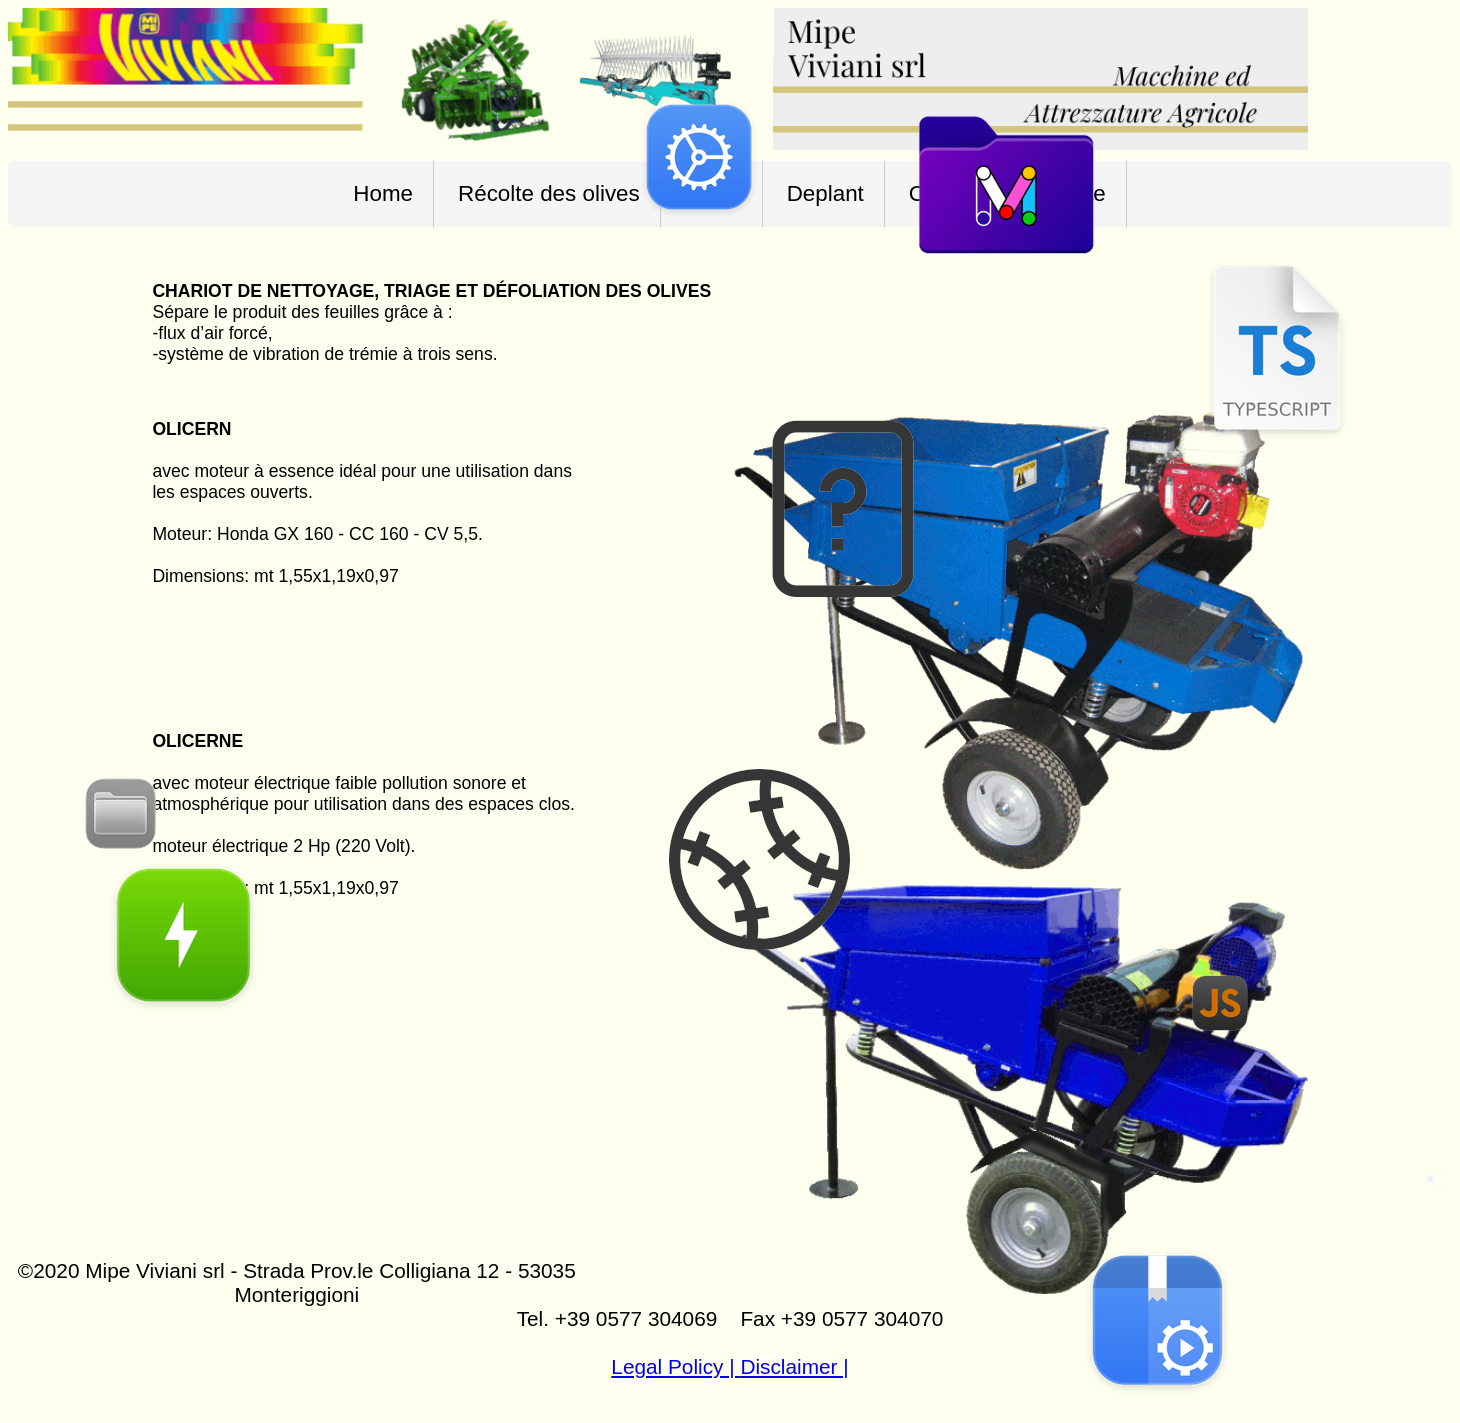 The image size is (1460, 1423). What do you see at coordinates (183, 937) in the screenshot?
I see `access power management settings` at bounding box center [183, 937].